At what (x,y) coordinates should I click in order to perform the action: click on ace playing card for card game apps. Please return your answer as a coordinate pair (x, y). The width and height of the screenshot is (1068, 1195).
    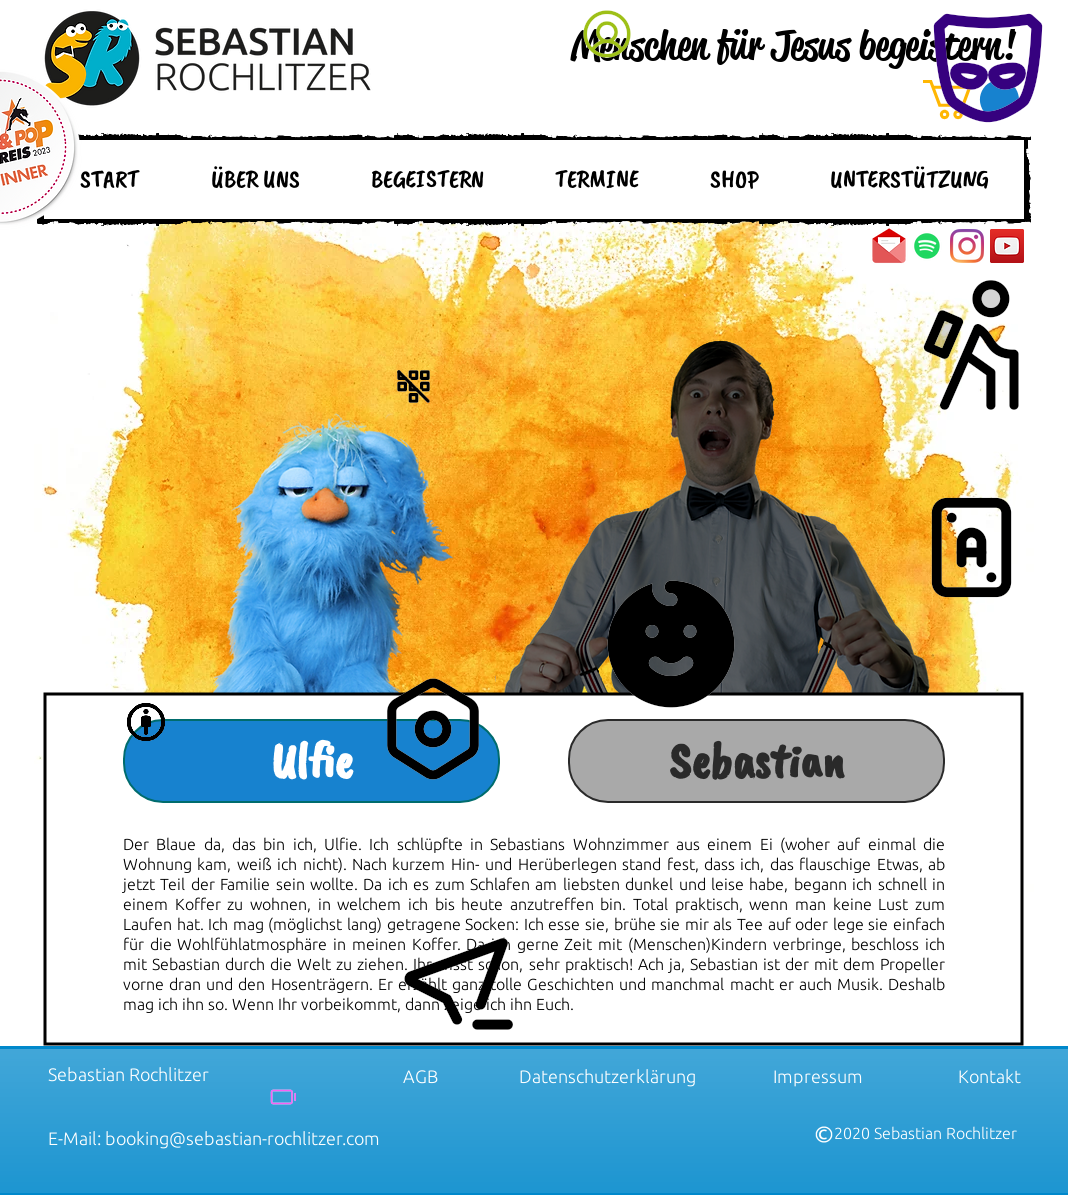
    Looking at the image, I should click on (971, 547).